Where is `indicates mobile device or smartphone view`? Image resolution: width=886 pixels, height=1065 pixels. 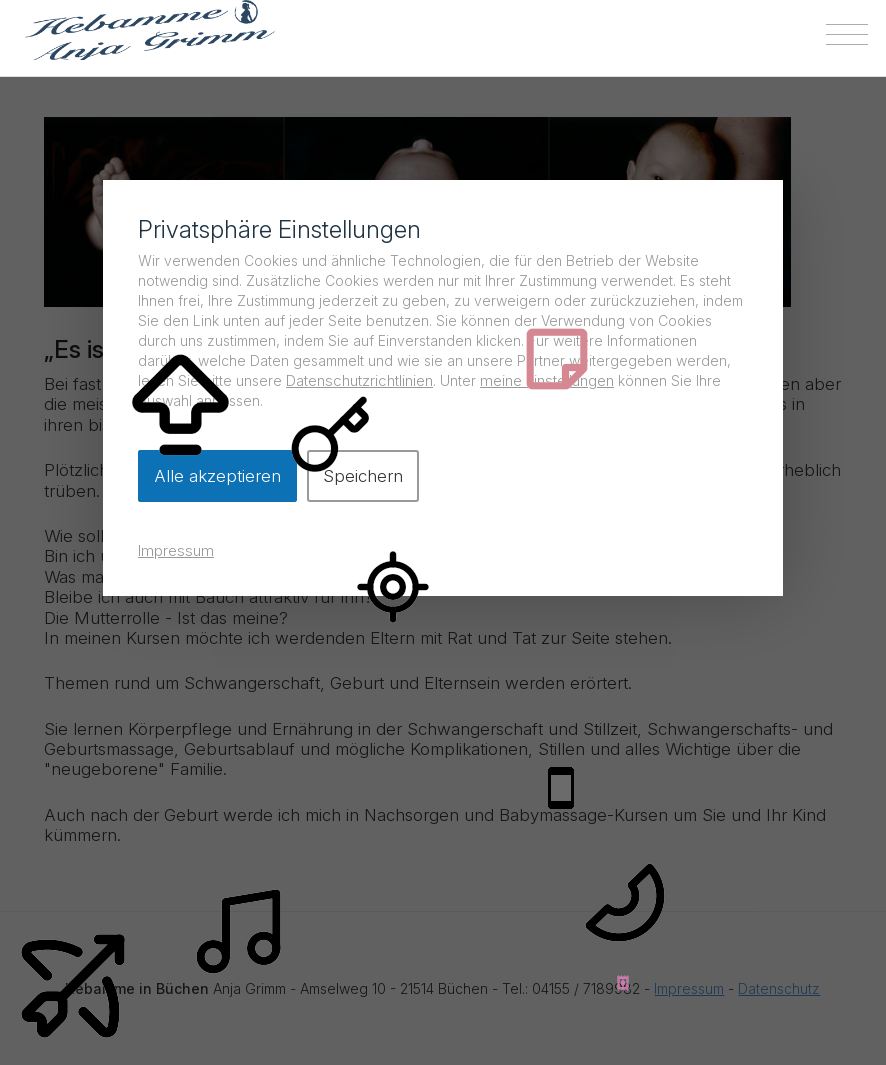
indicates mobile device or smartphone view is located at coordinates (561, 788).